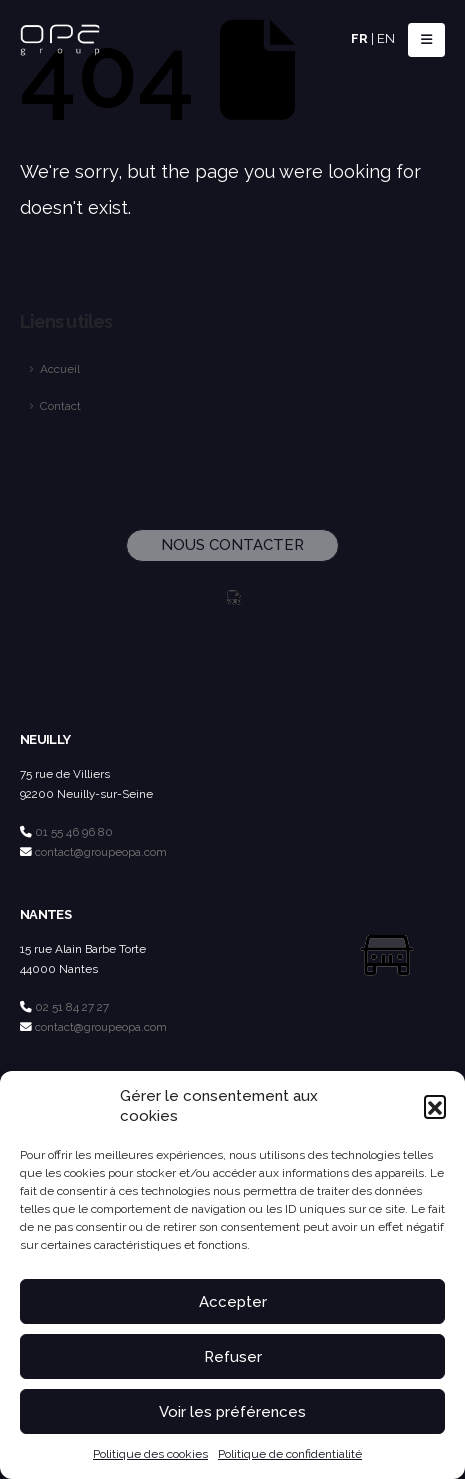 The height and width of the screenshot is (1479, 465). I want to click on a Vue.js file in your project, so click(234, 598).